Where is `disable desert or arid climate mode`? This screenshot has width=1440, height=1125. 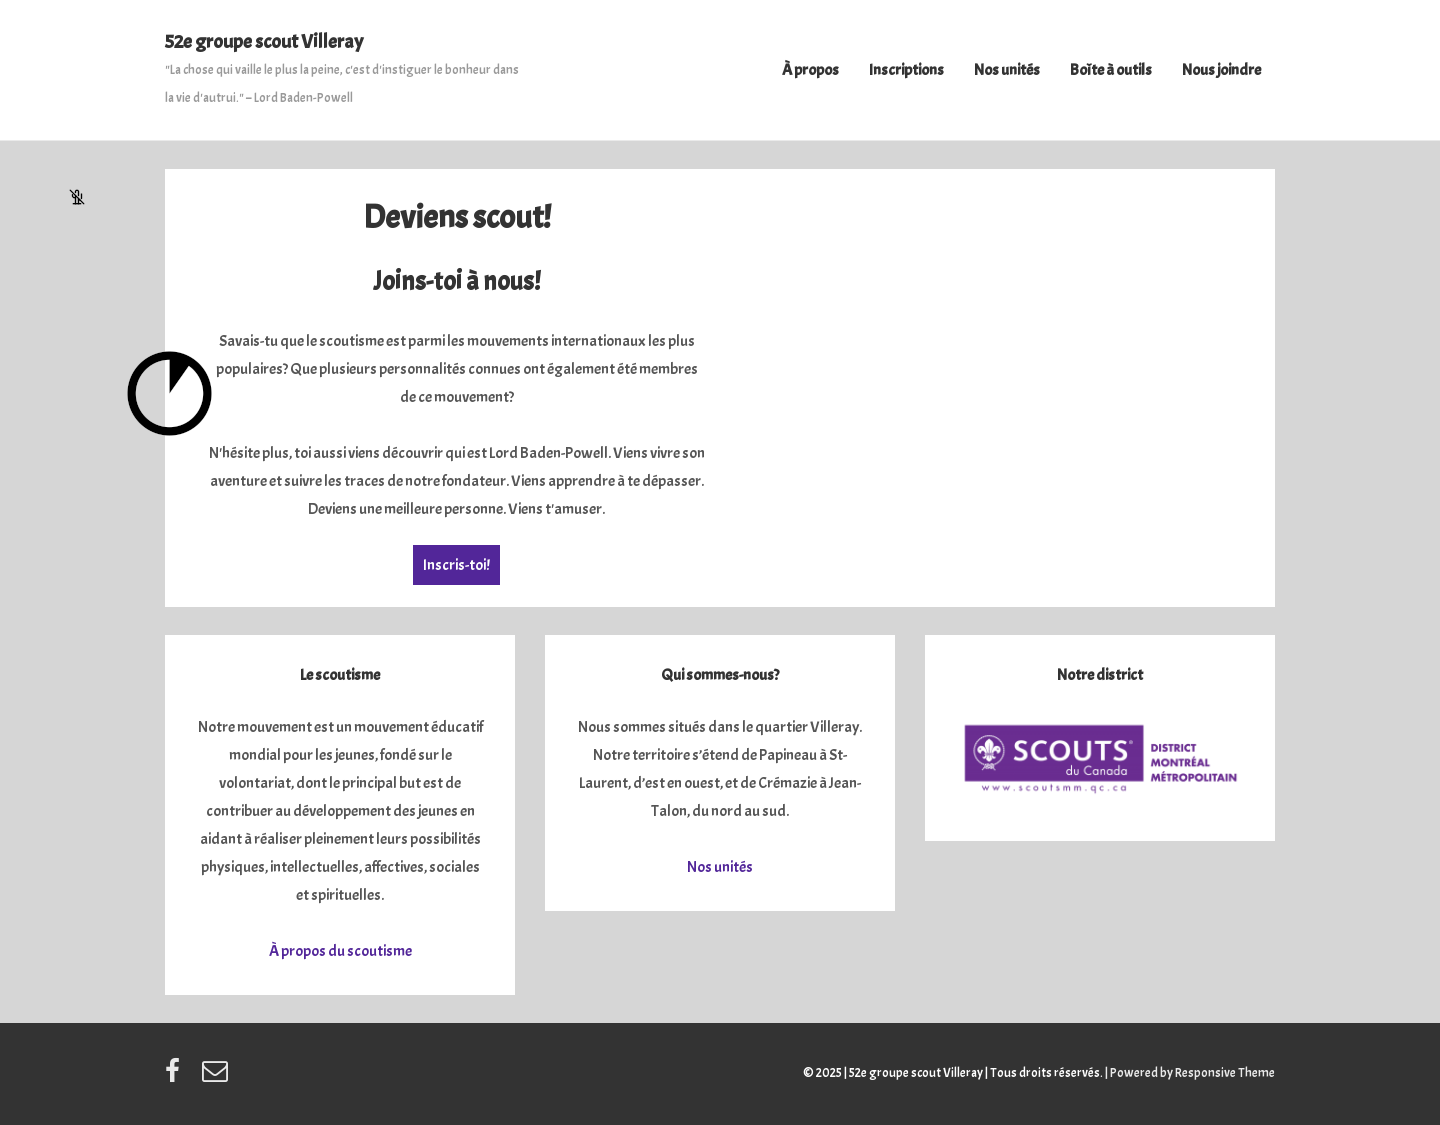
disable desert or arid climate mode is located at coordinates (77, 197).